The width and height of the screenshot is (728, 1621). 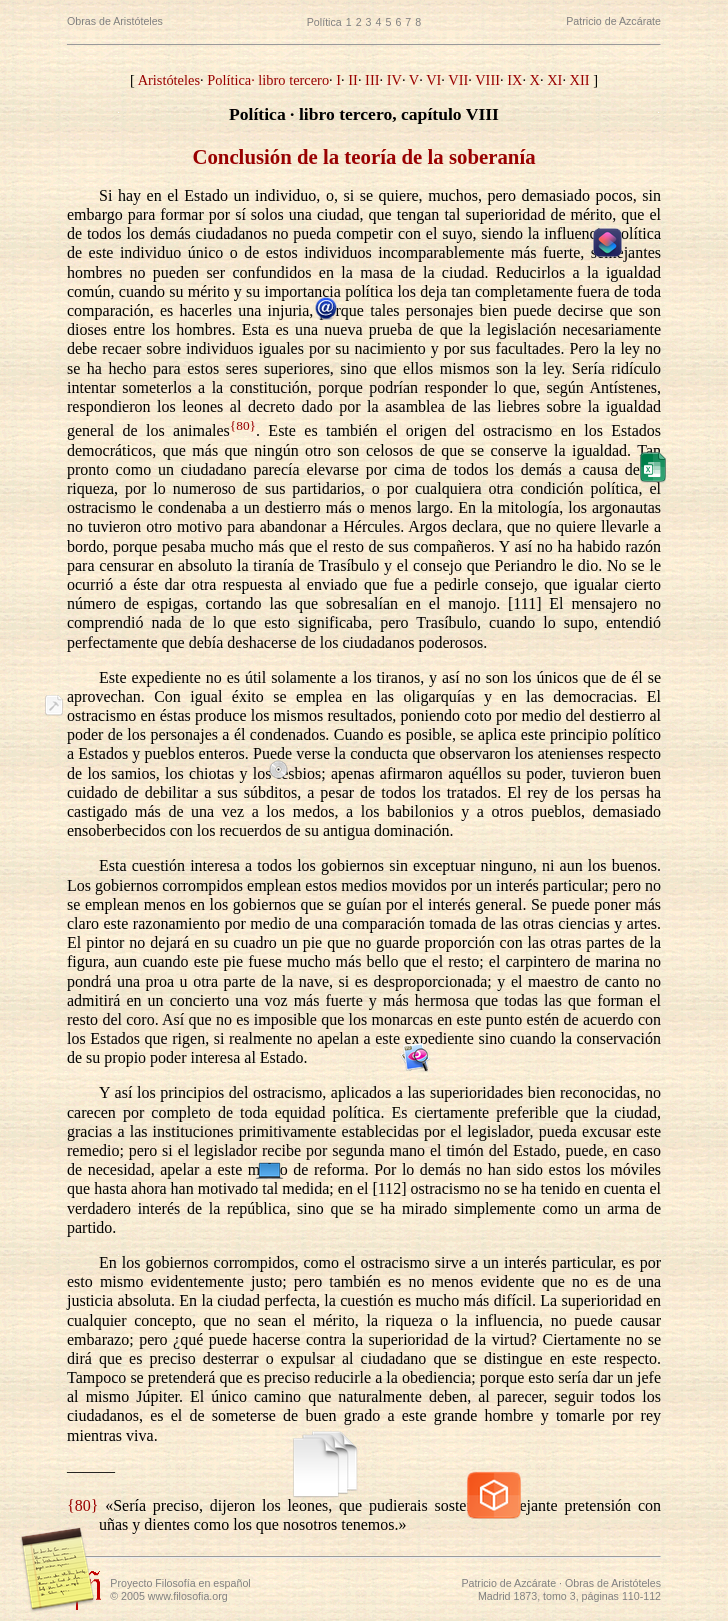 I want to click on test or preview quick look functionality, so click(x=415, y=1057).